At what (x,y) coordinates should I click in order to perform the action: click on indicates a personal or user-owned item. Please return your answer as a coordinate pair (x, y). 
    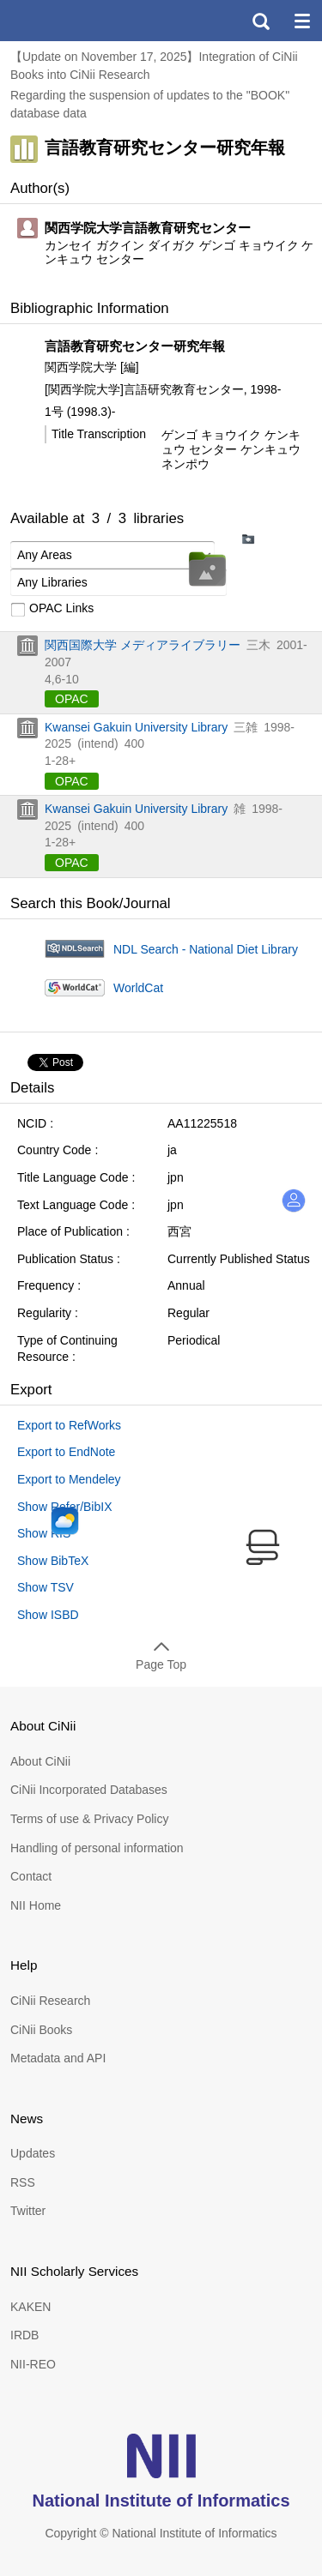
    Looking at the image, I should click on (294, 1201).